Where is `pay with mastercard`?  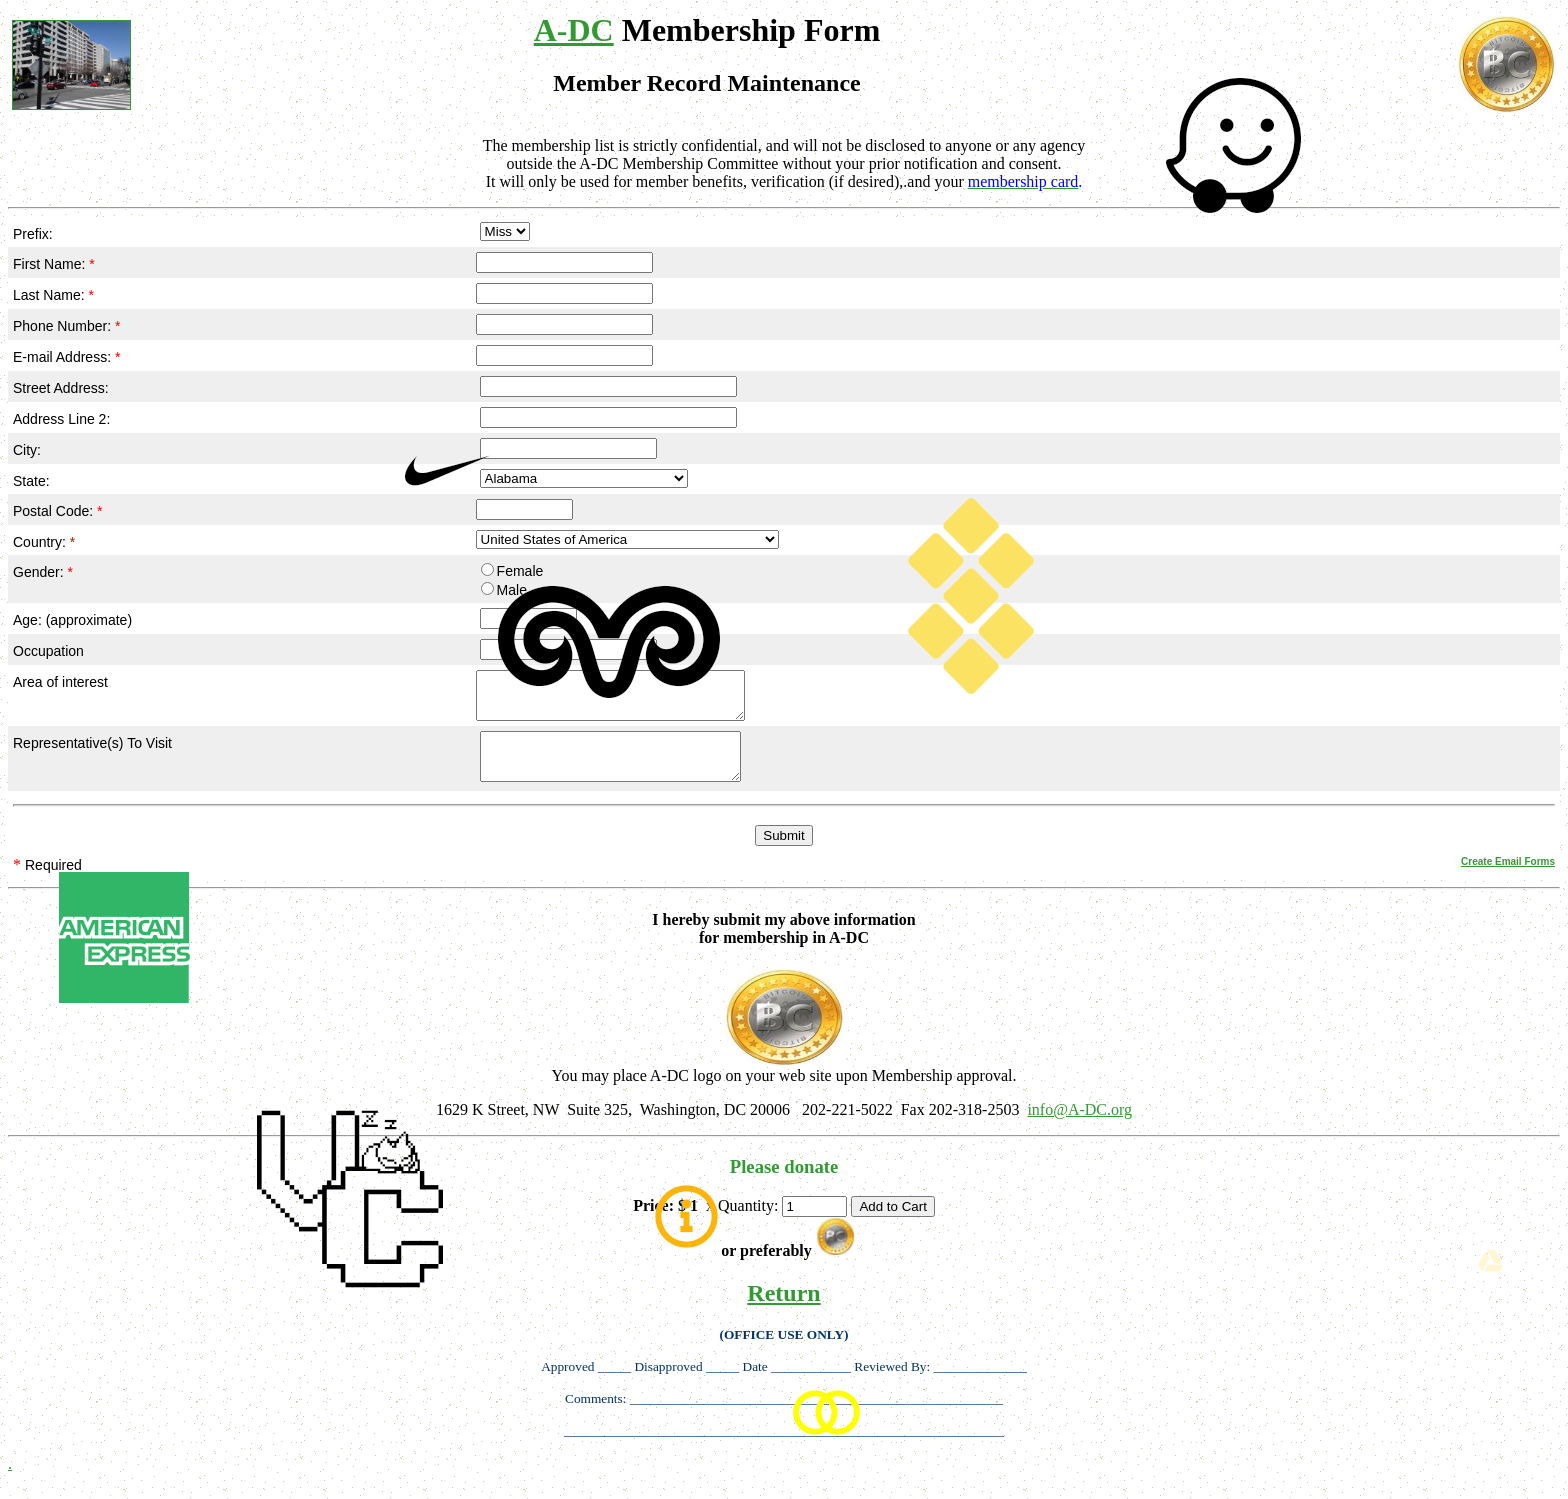 pay with mastercard is located at coordinates (826, 1412).